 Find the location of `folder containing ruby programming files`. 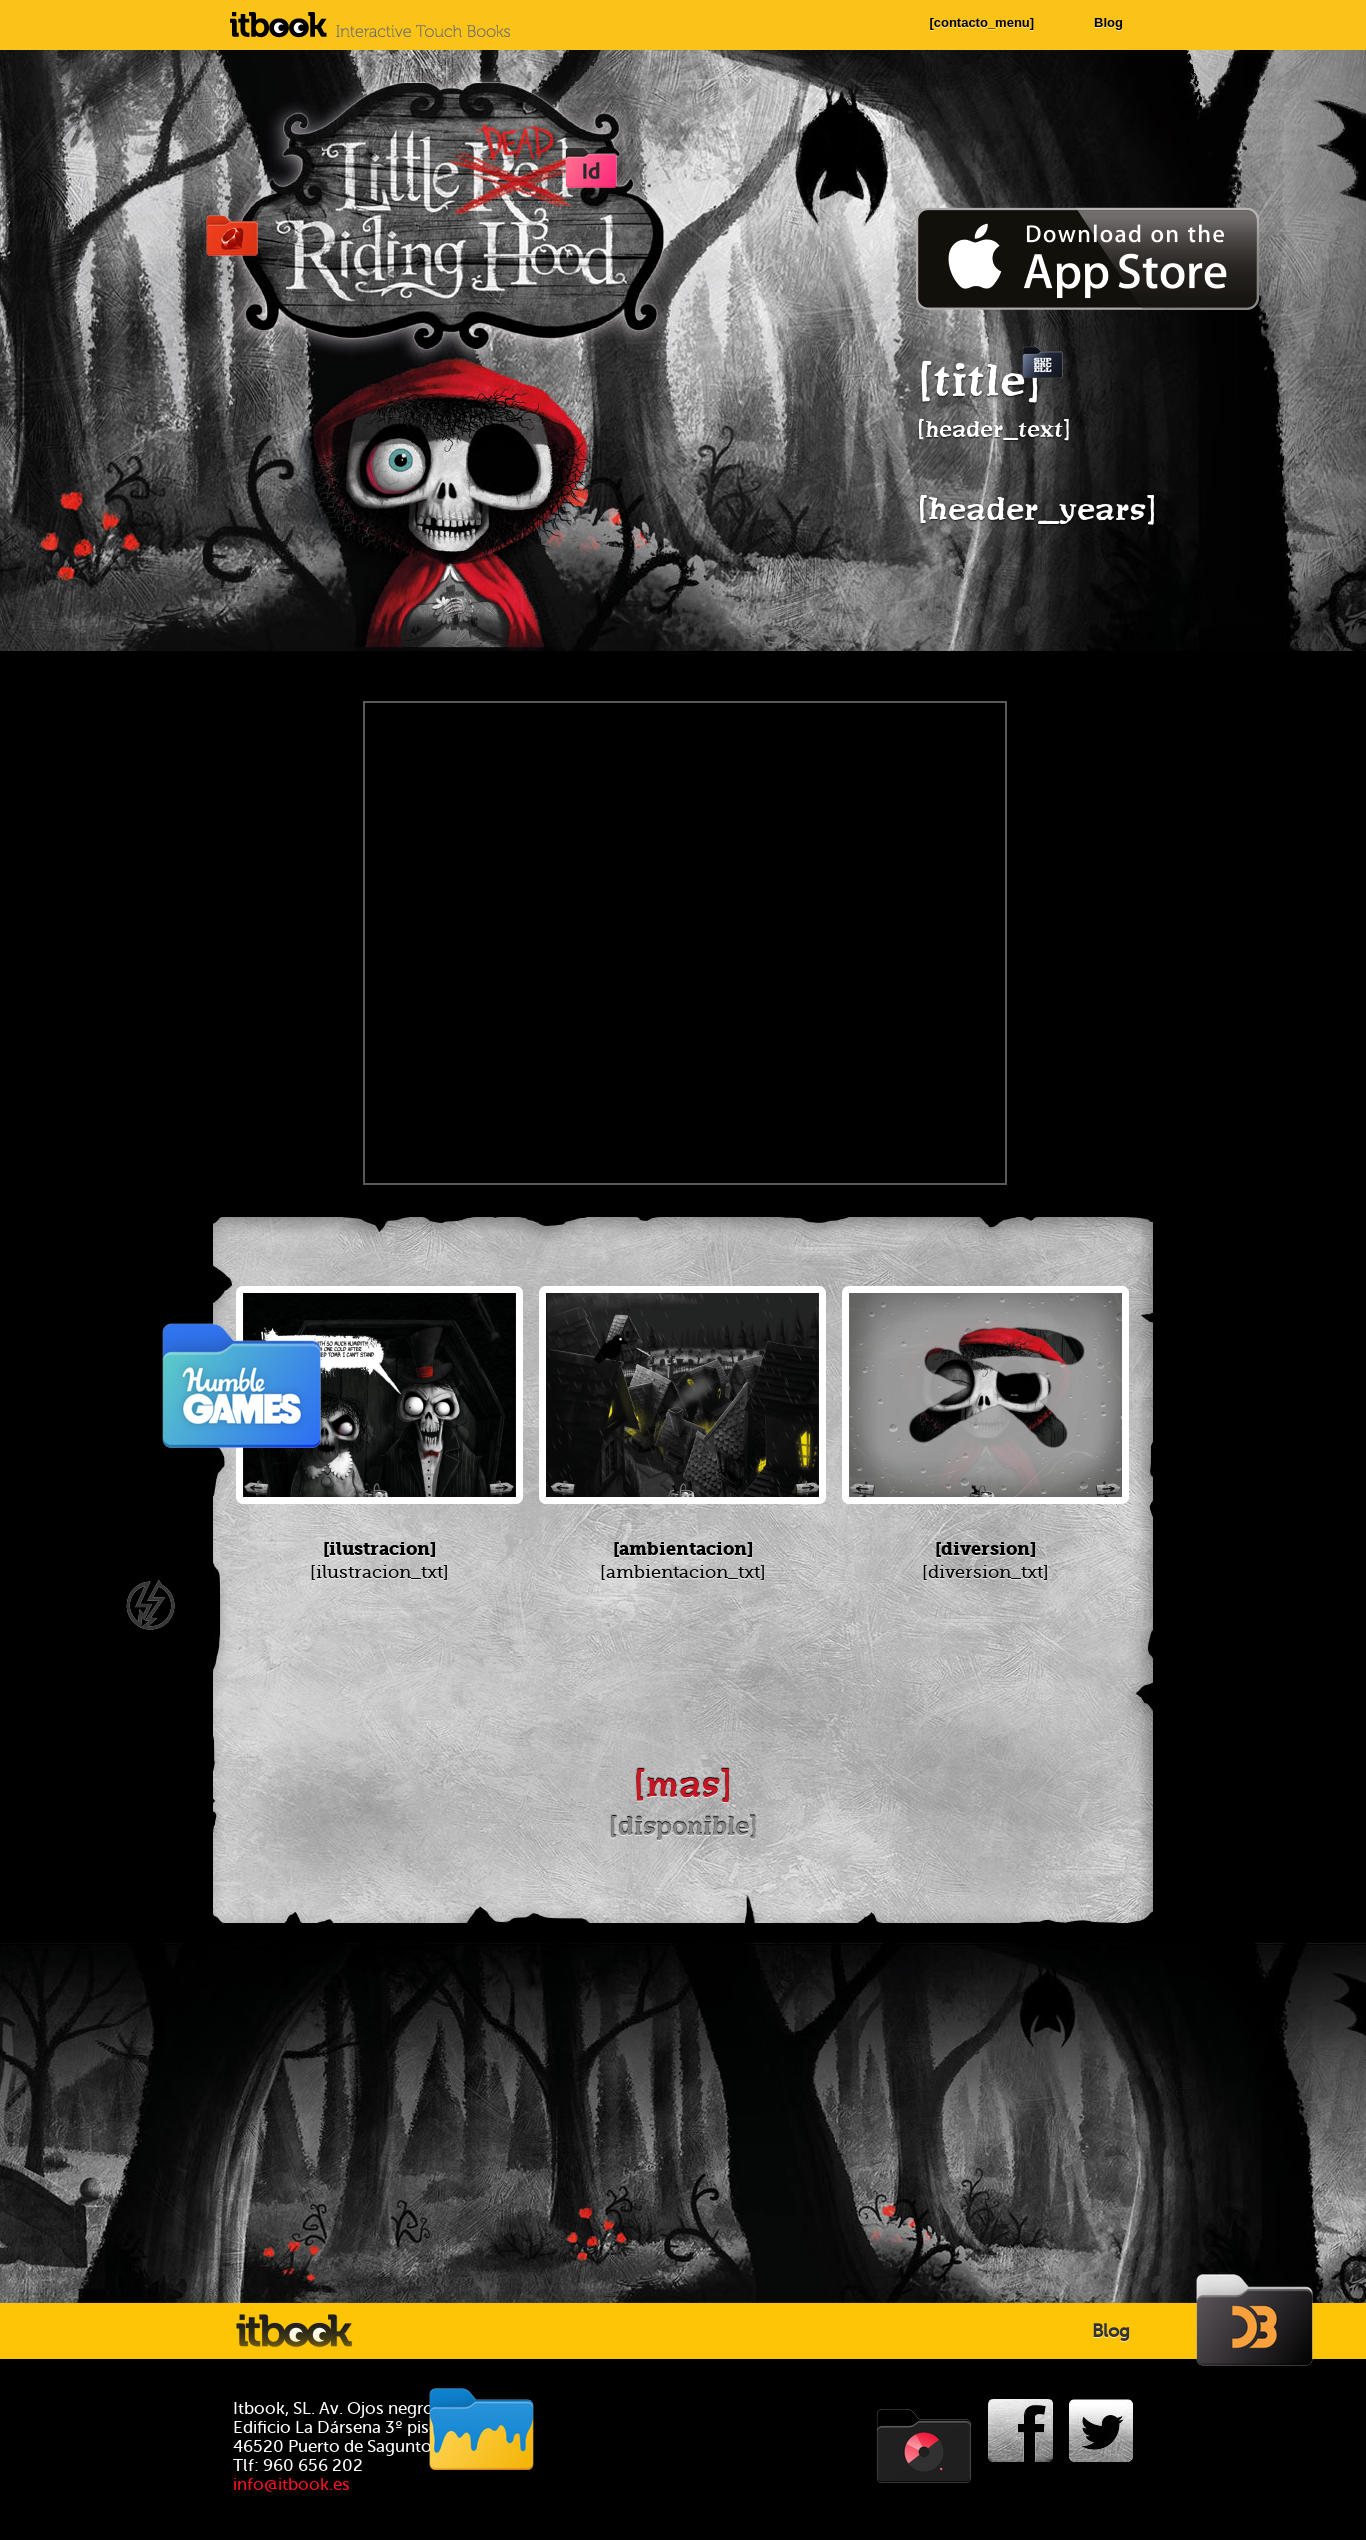

folder containing ruby programming files is located at coordinates (232, 237).